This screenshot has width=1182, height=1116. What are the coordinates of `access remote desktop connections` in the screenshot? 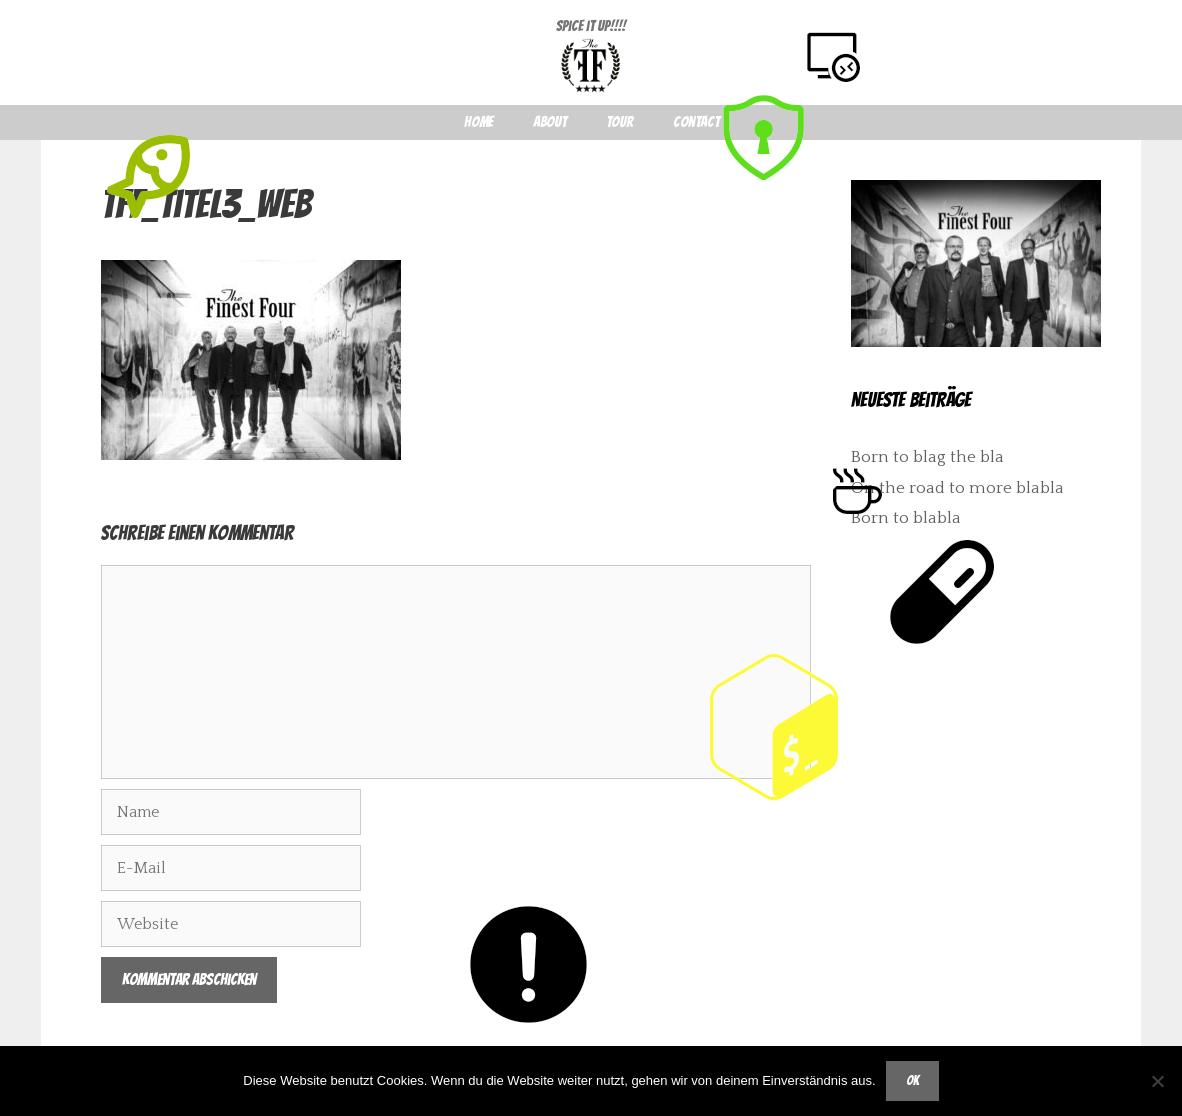 It's located at (833, 55).